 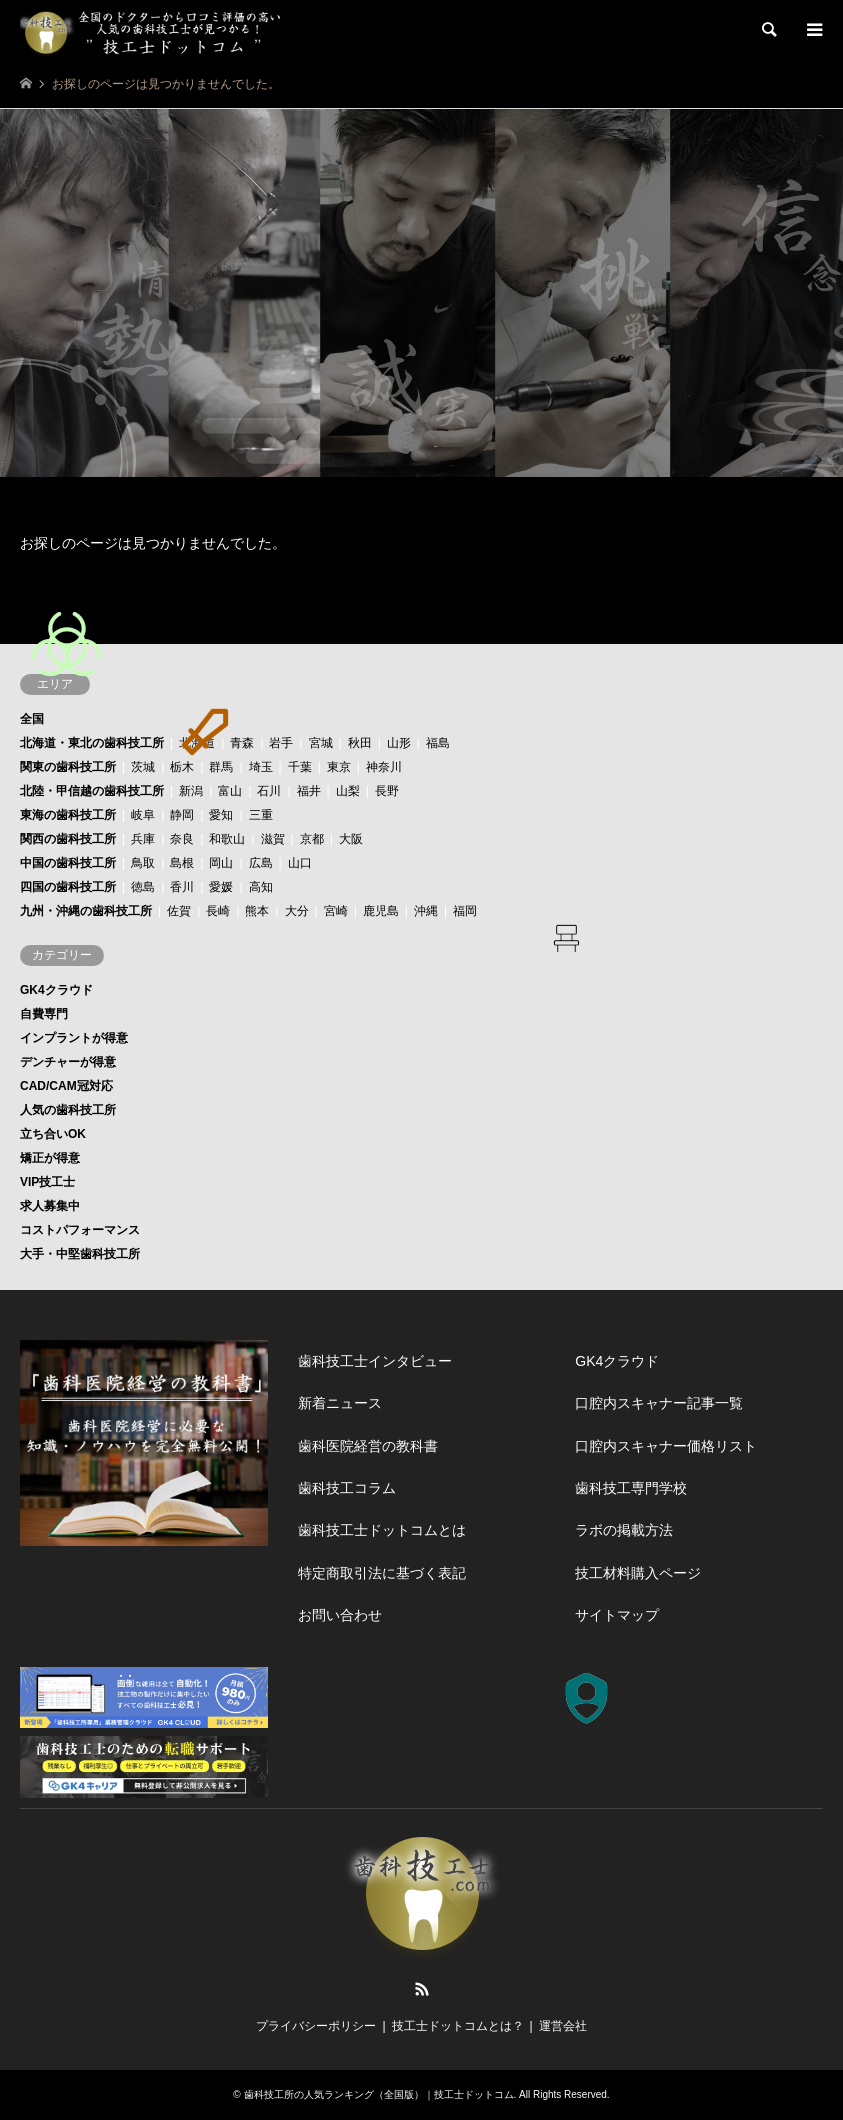 What do you see at coordinates (586, 1698) in the screenshot?
I see `manage user roles and permissions` at bounding box center [586, 1698].